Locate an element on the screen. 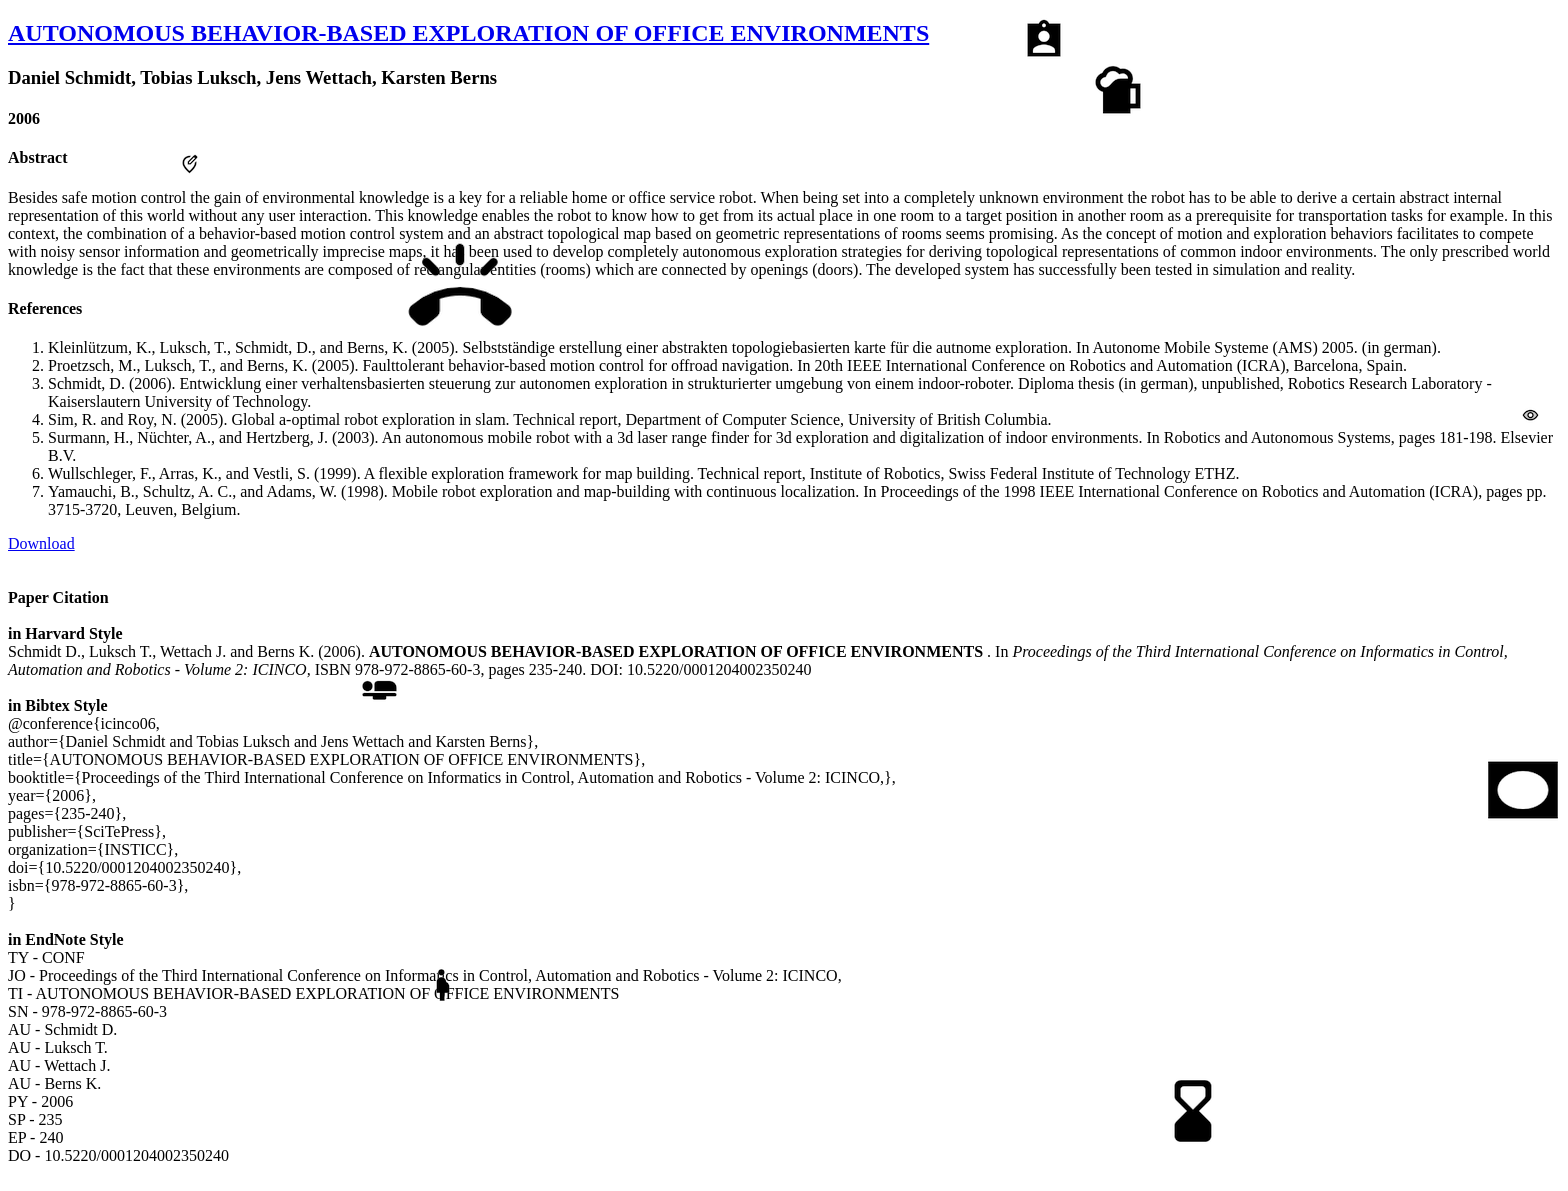 Image resolution: width=1568 pixels, height=1191 pixels. indicates time remaining or countdown in progress is located at coordinates (1193, 1111).